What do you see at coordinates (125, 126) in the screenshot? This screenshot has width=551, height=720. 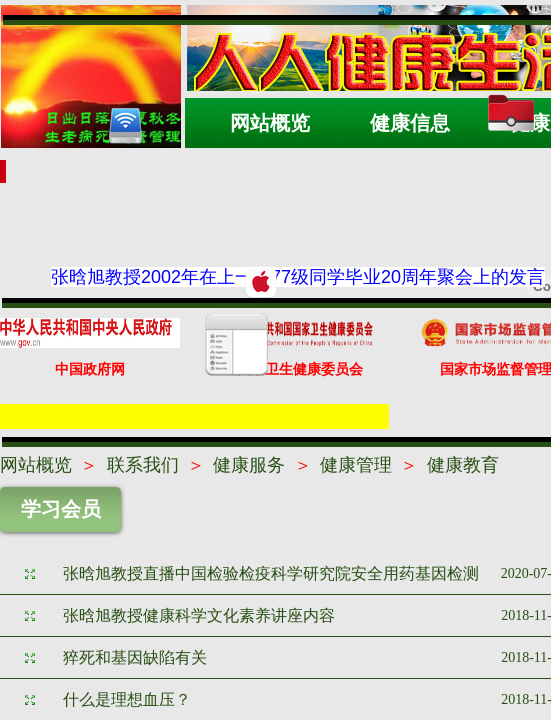 I see `access a wireless network drive` at bounding box center [125, 126].